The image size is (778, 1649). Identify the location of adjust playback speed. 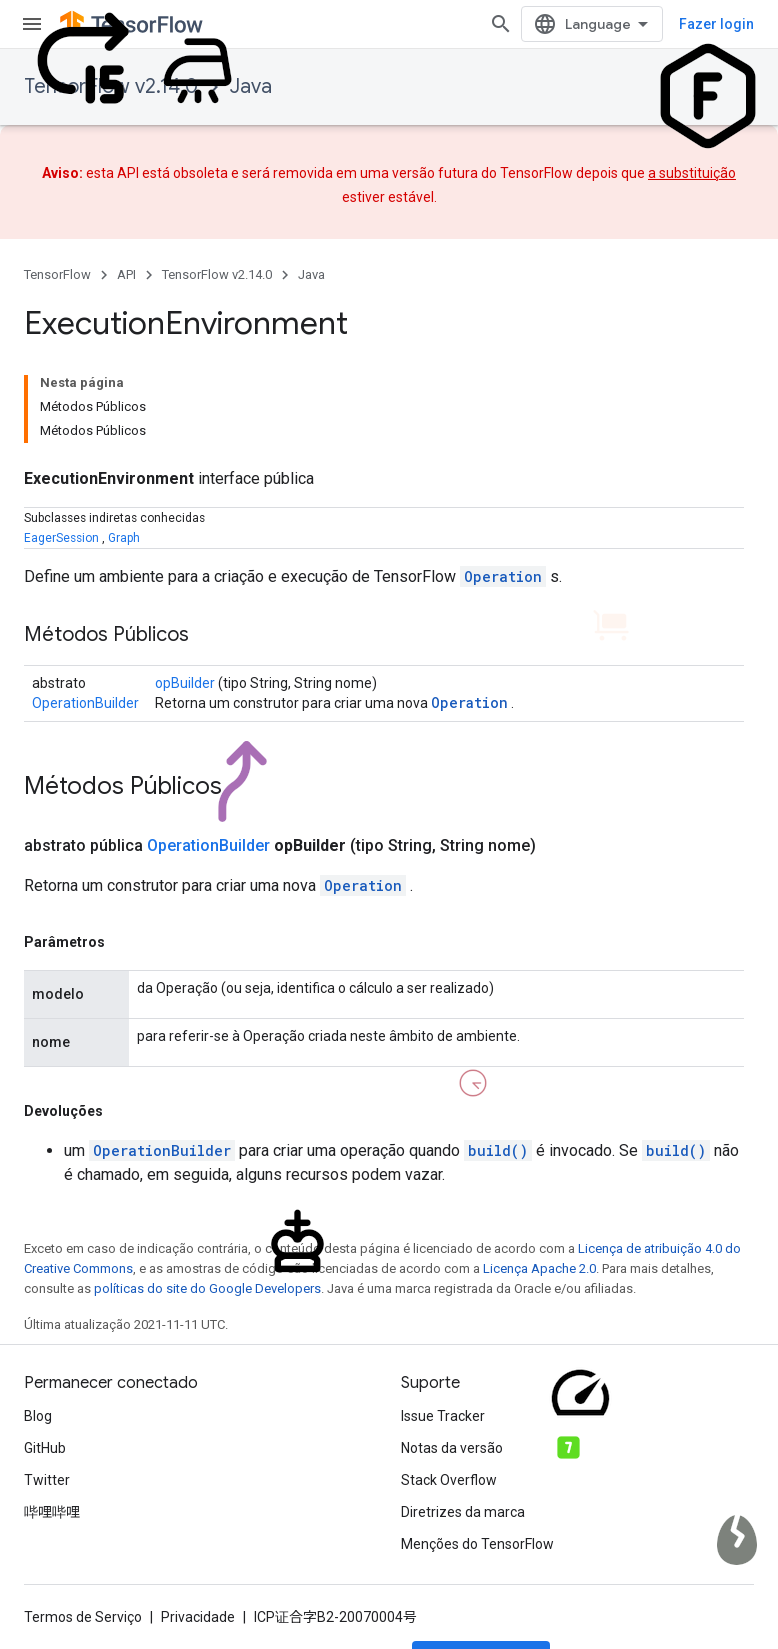
(580, 1392).